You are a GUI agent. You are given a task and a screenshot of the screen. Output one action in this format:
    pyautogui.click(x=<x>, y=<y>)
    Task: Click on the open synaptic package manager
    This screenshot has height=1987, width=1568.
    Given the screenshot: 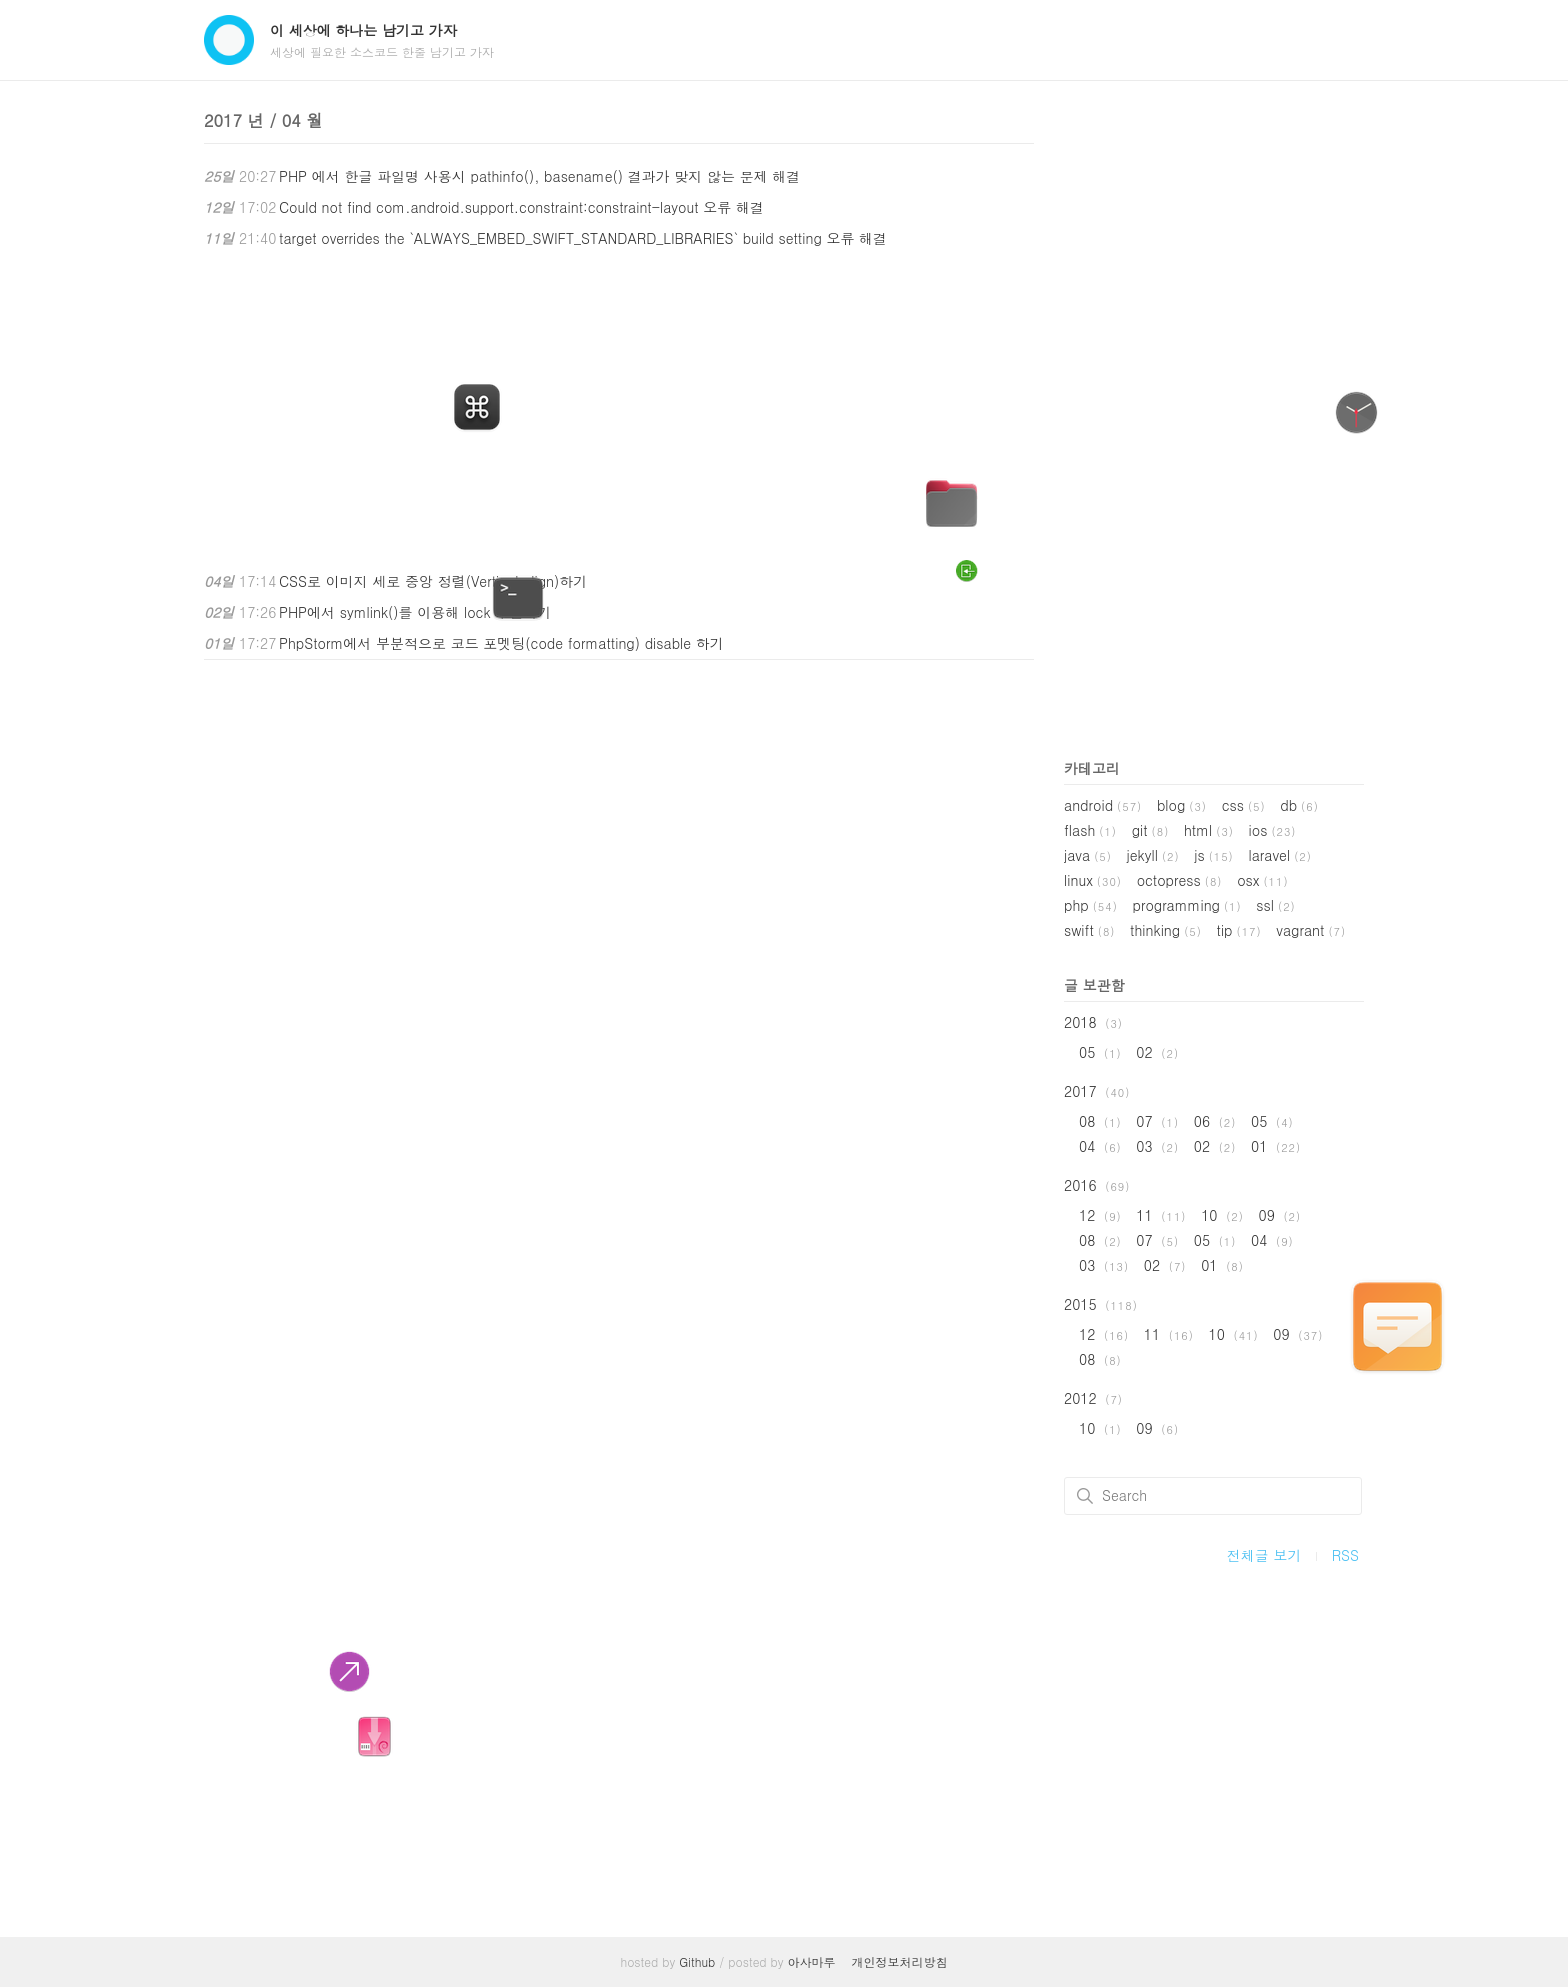 What is the action you would take?
    pyautogui.click(x=374, y=1736)
    